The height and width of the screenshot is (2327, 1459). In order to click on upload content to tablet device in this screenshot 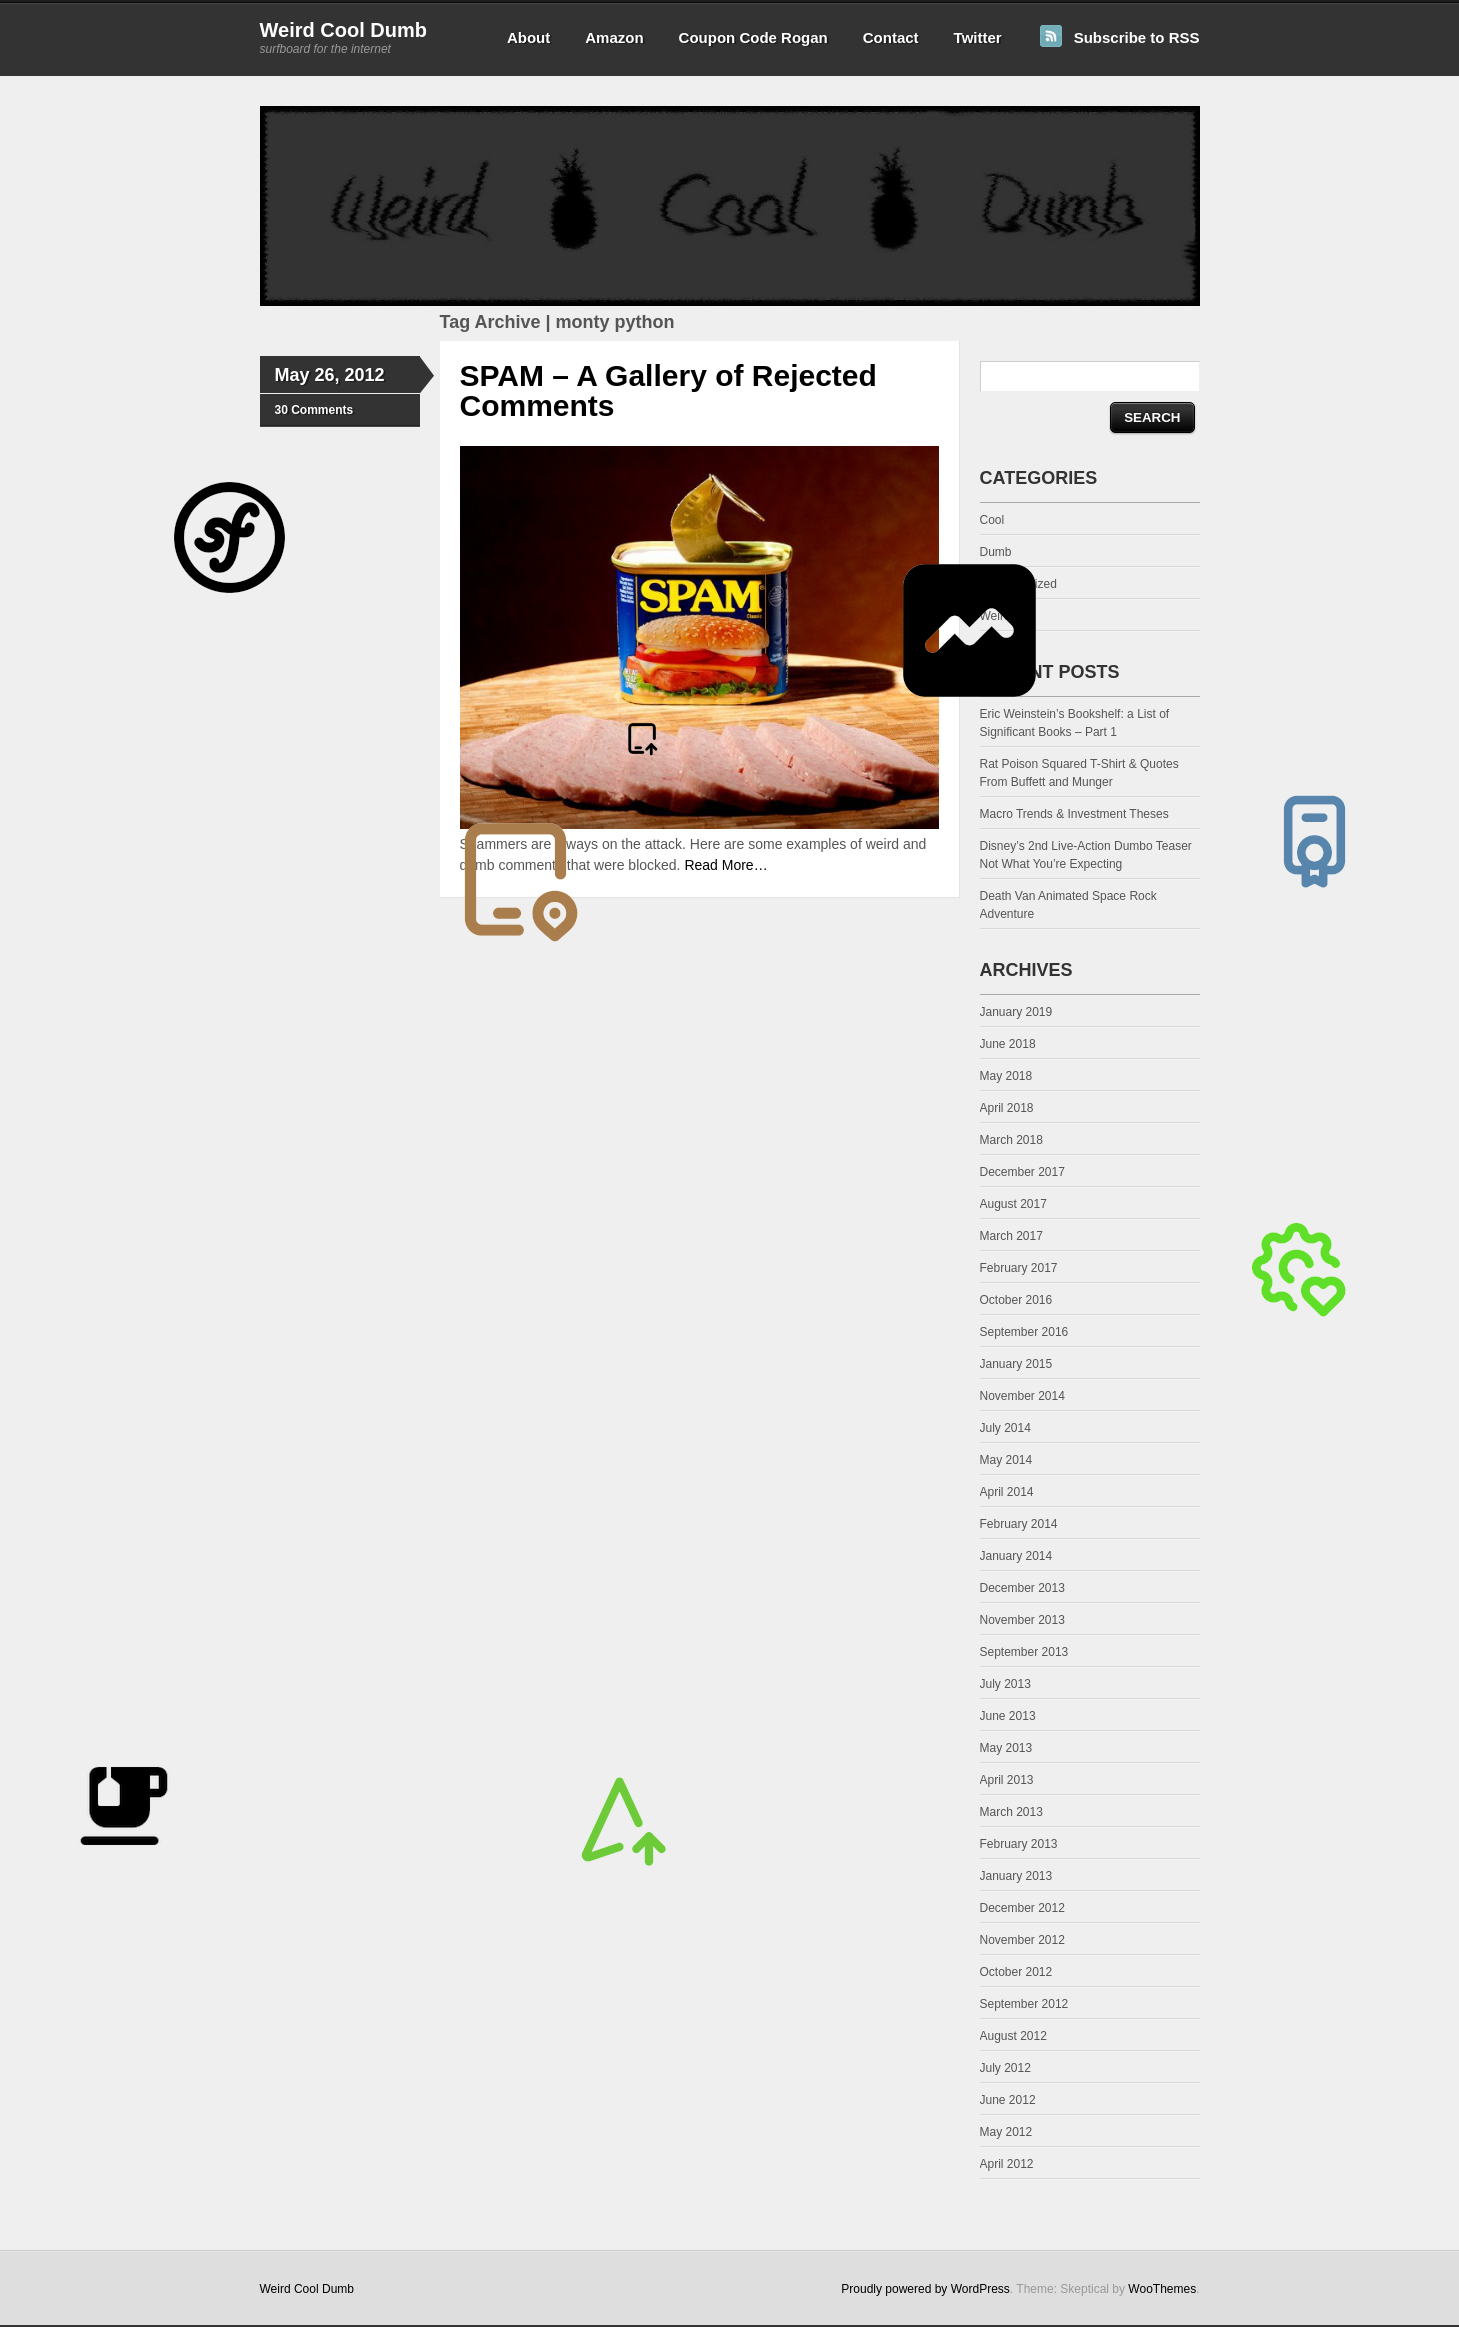, I will do `click(640, 738)`.